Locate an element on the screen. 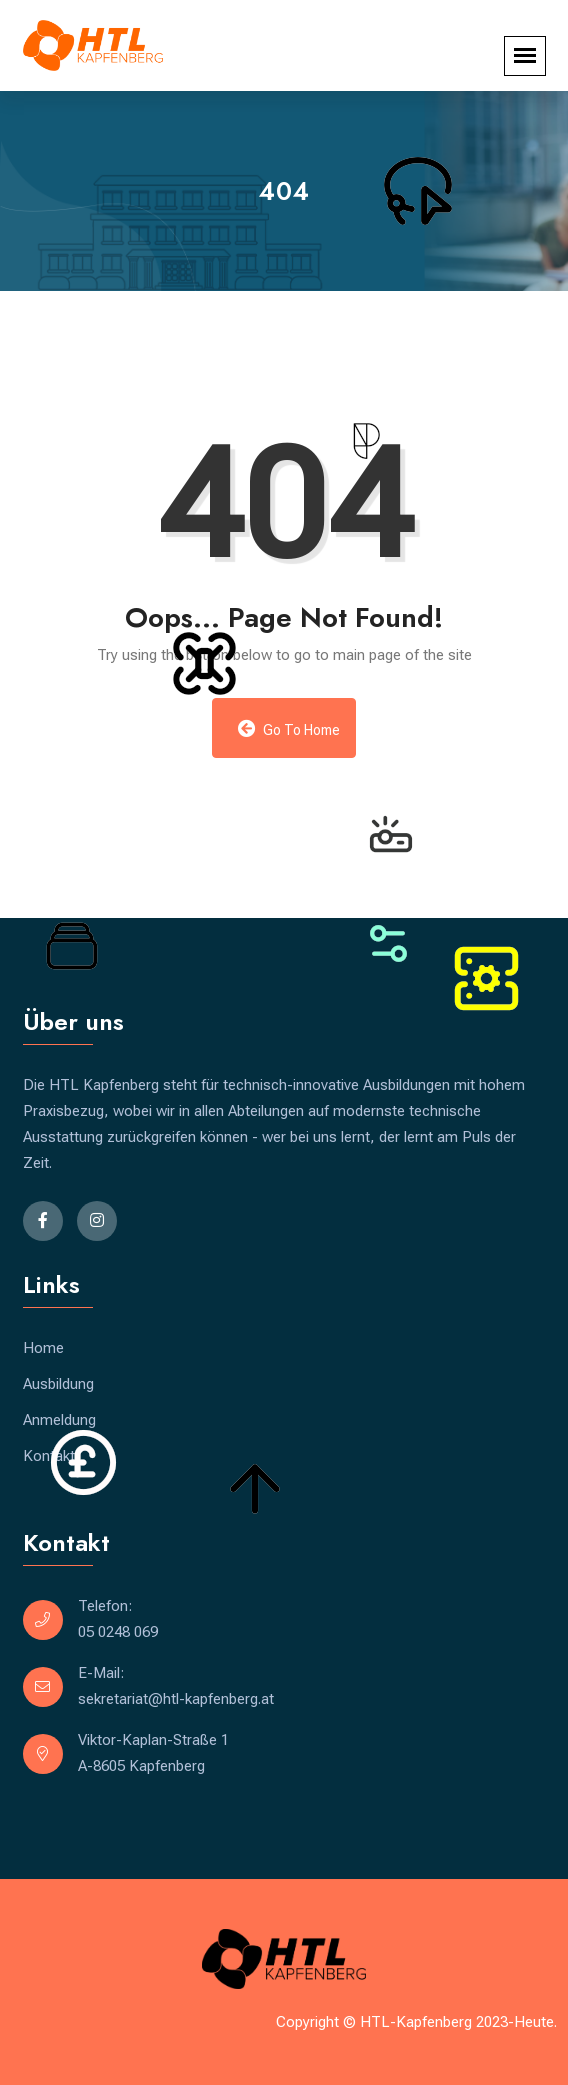 Image resolution: width=568 pixels, height=2085 pixels. access drone controls is located at coordinates (204, 663).